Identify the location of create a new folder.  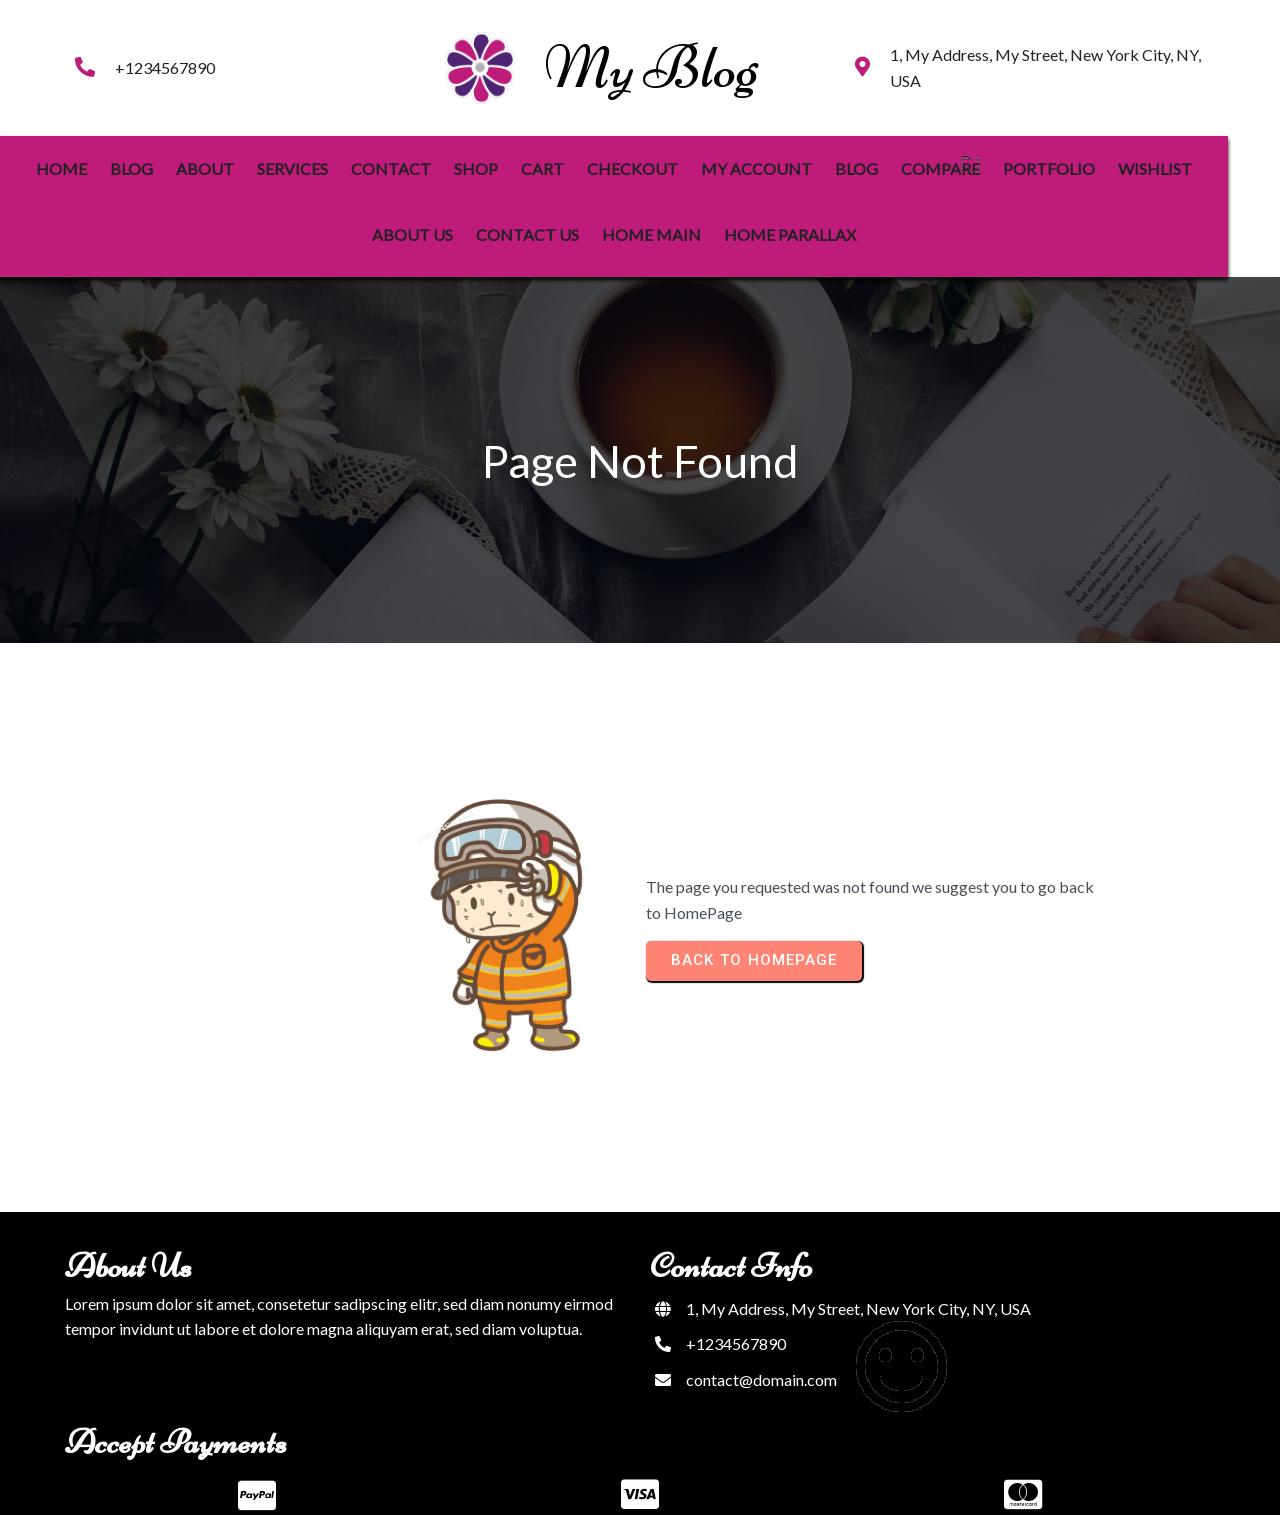
(970, 163).